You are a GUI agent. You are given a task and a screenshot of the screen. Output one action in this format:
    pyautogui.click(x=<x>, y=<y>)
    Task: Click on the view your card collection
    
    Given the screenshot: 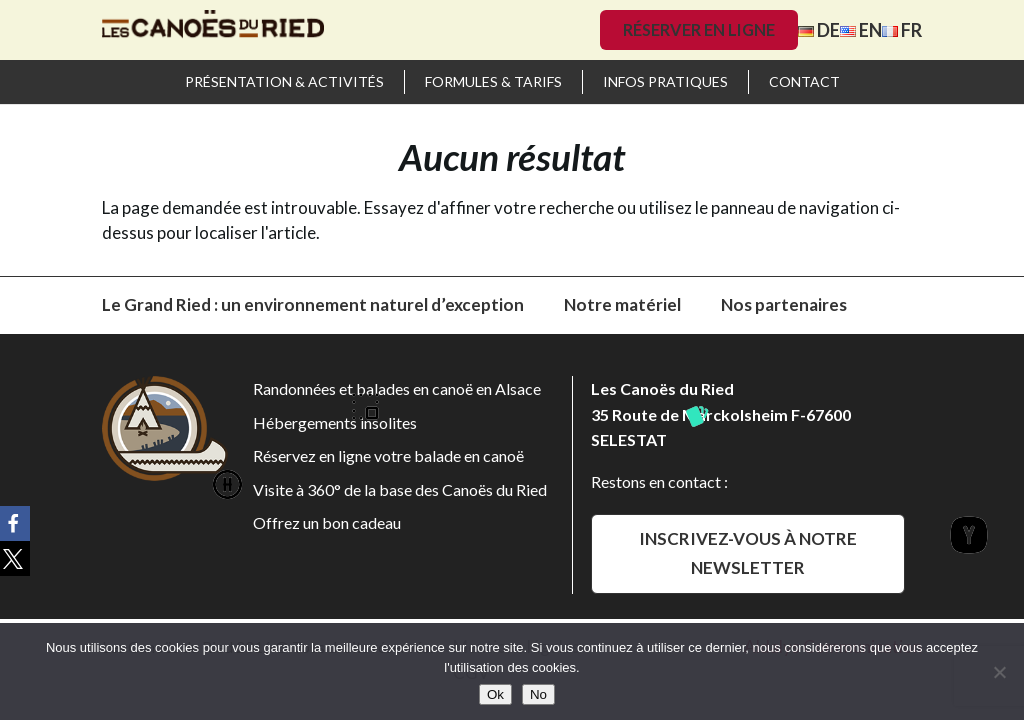 What is the action you would take?
    pyautogui.click(x=697, y=416)
    